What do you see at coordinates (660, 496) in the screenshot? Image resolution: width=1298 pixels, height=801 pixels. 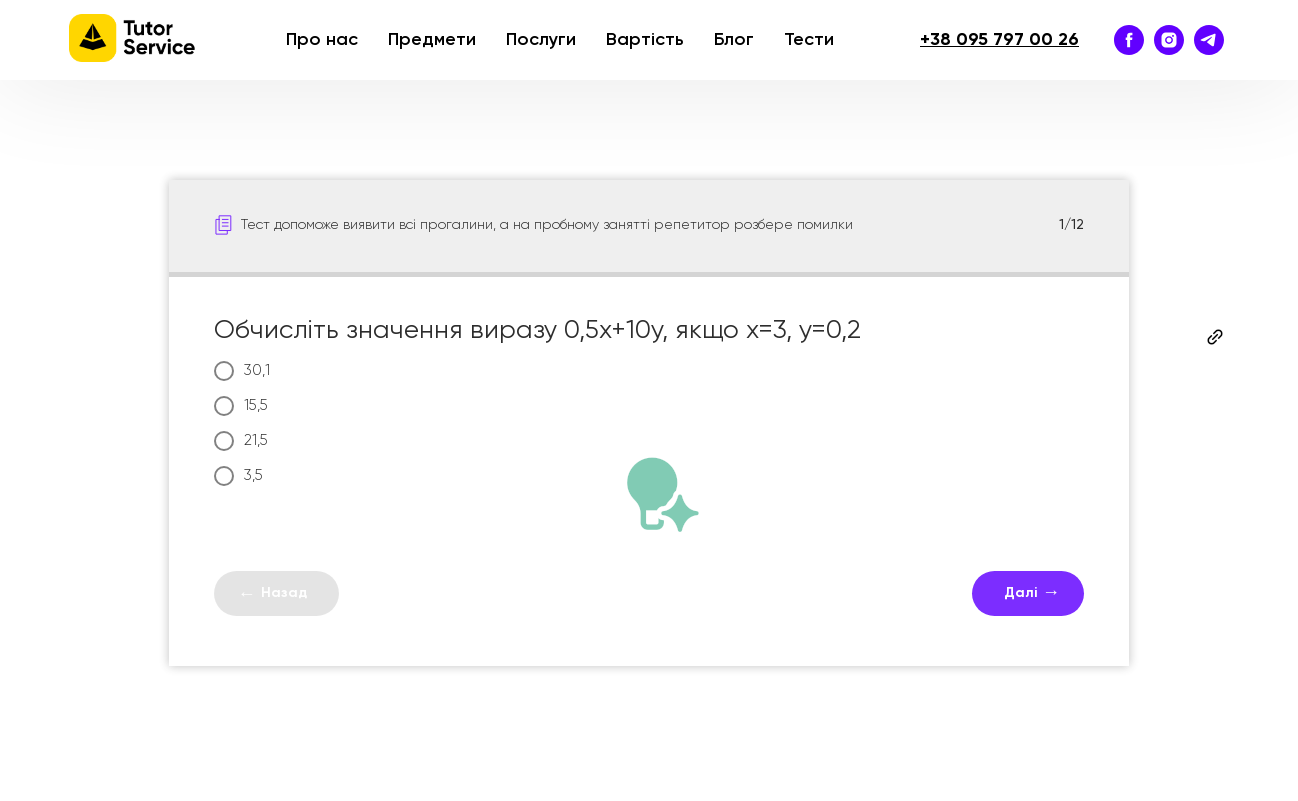 I see `access AI-powered suggestions or insights` at bounding box center [660, 496].